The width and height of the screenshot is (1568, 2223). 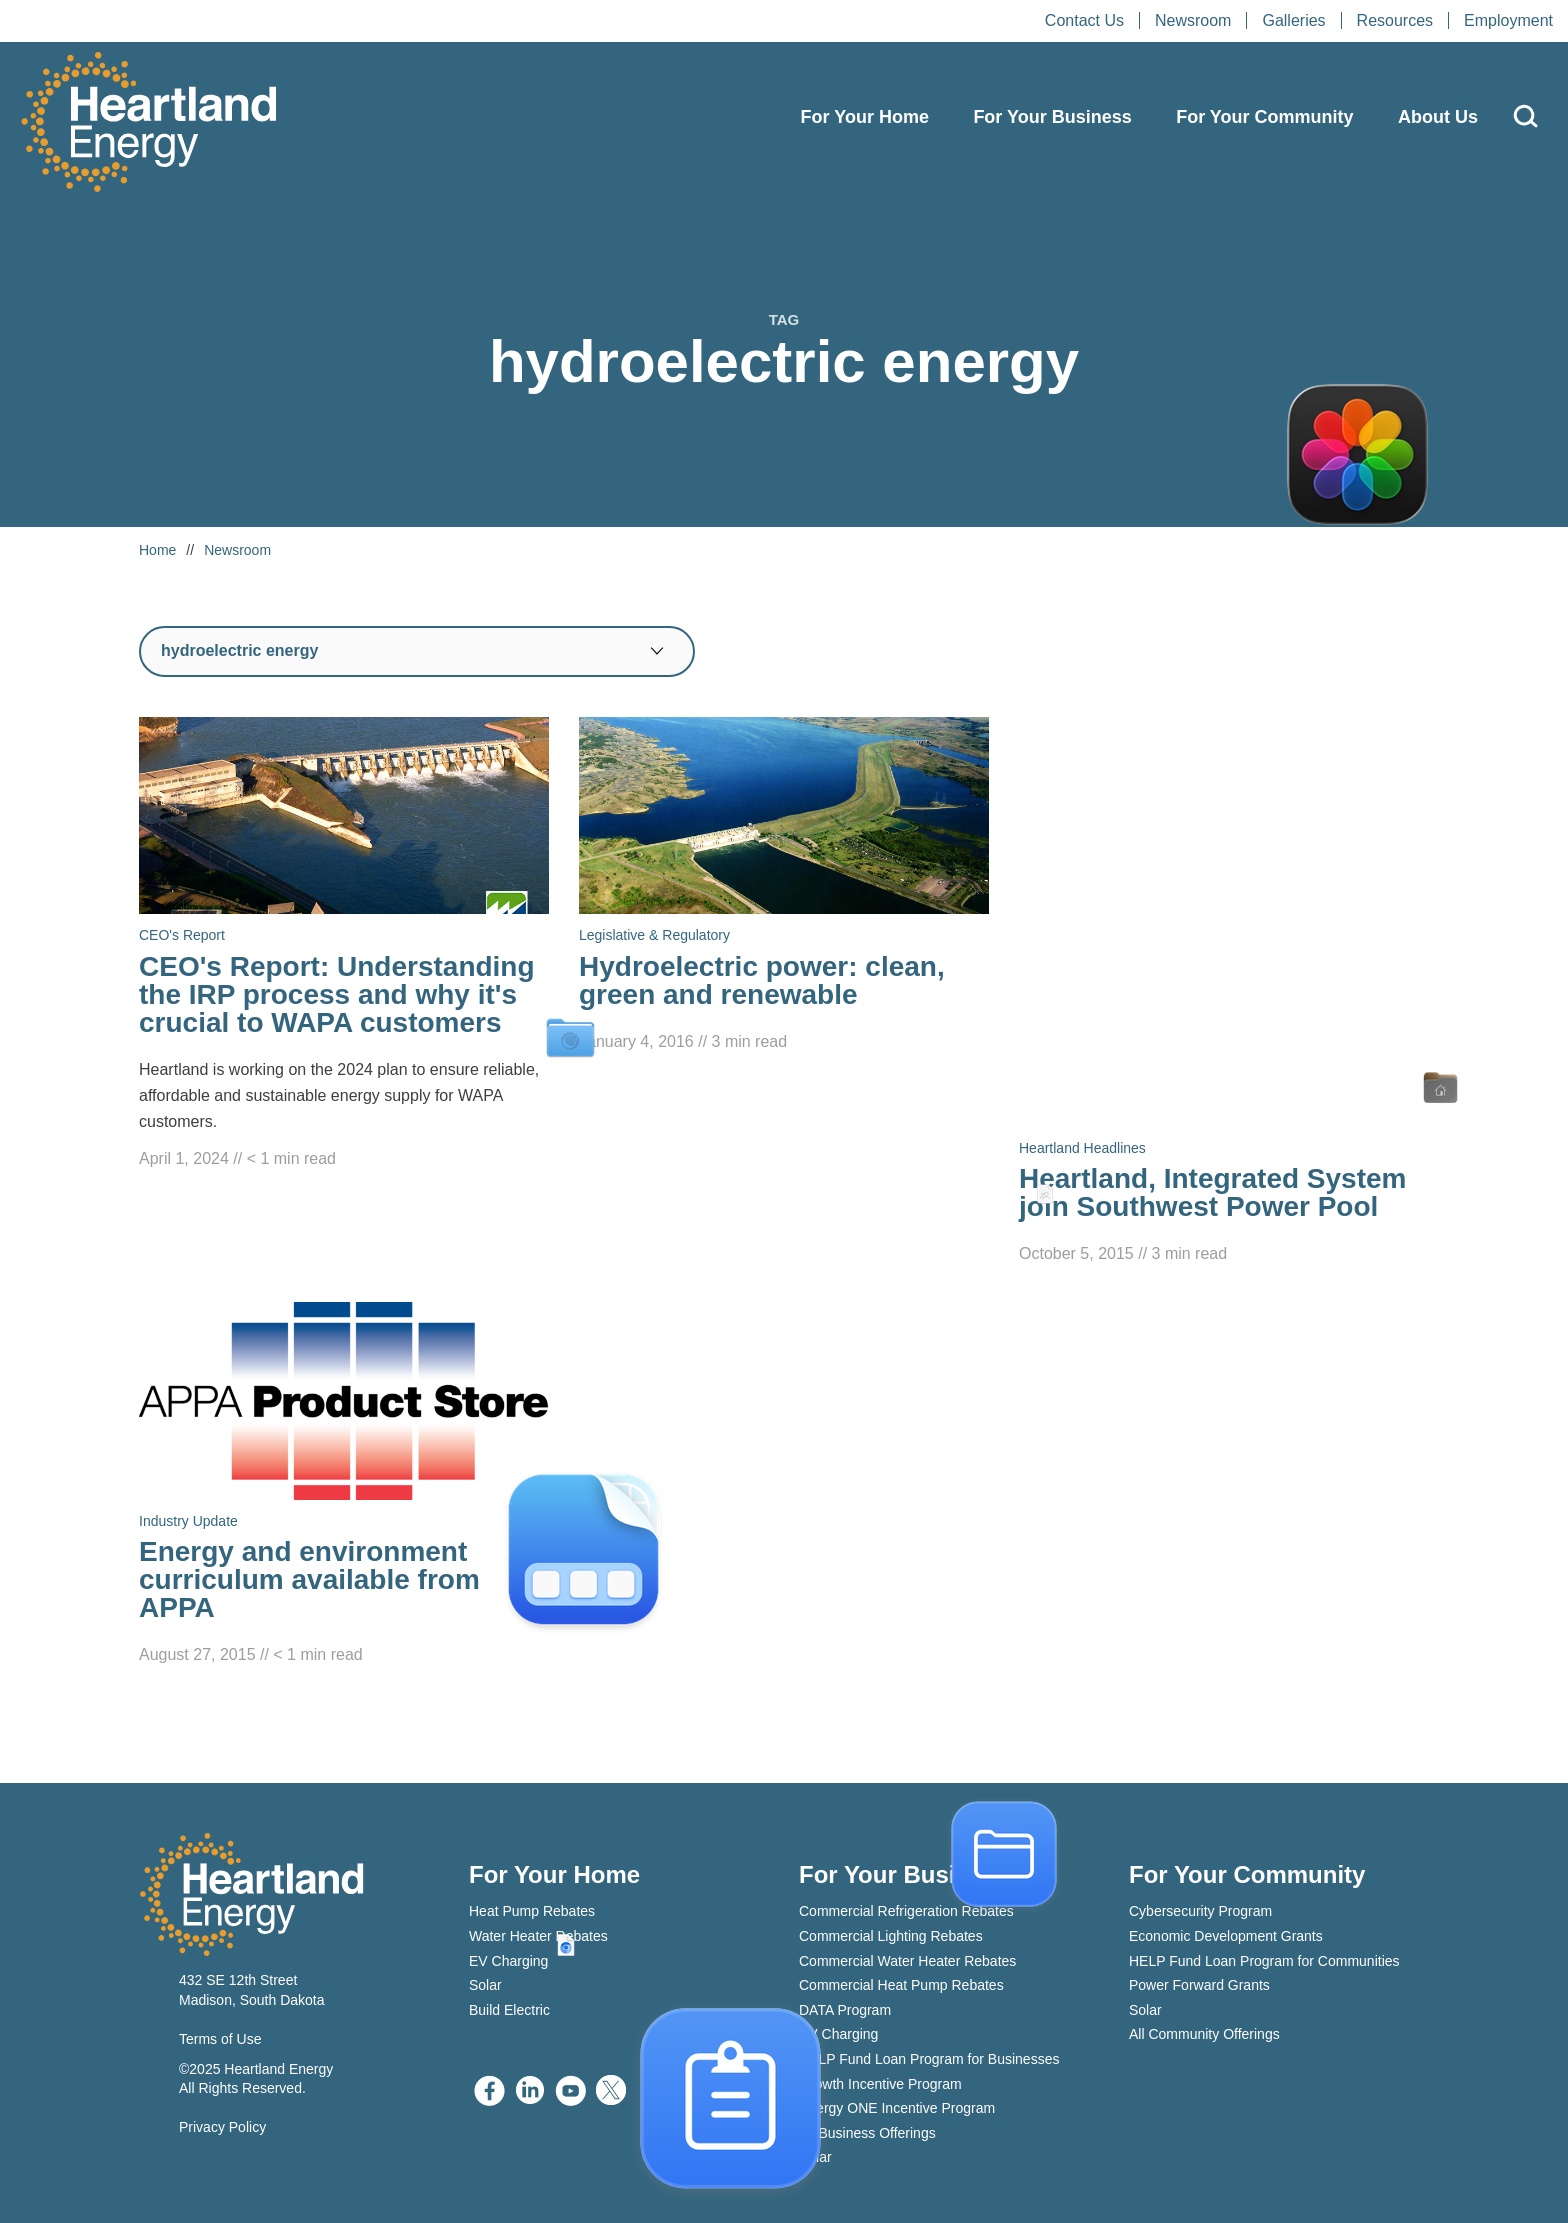 I want to click on access your home folder, so click(x=1440, y=1087).